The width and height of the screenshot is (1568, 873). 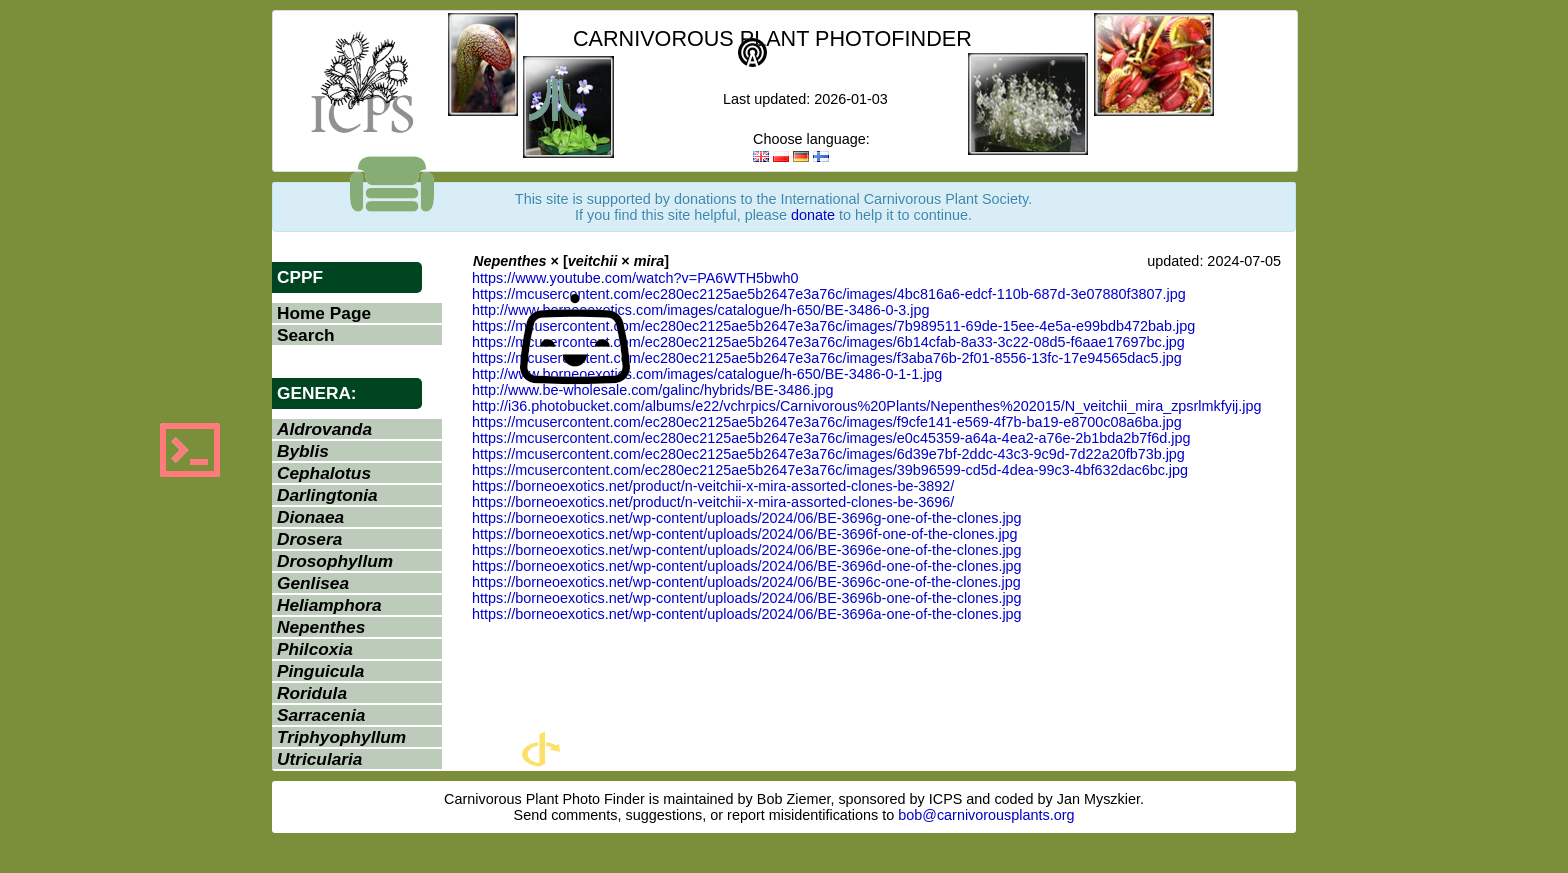 What do you see at coordinates (541, 749) in the screenshot?
I see `sign in with OpenID authentication` at bounding box center [541, 749].